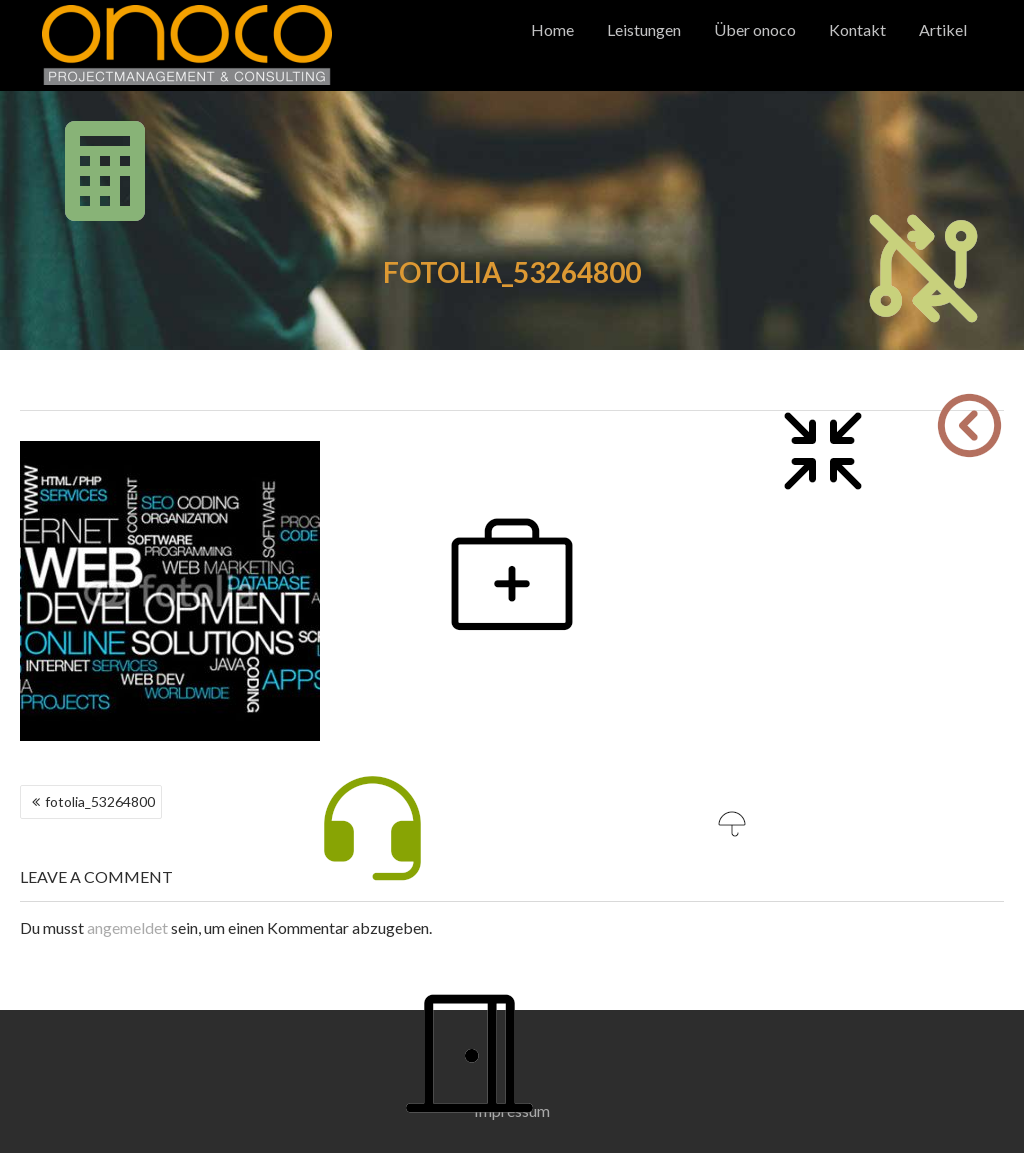 This screenshot has height=1153, width=1024. I want to click on exchange or swap feature is disabled, so click(923, 268).